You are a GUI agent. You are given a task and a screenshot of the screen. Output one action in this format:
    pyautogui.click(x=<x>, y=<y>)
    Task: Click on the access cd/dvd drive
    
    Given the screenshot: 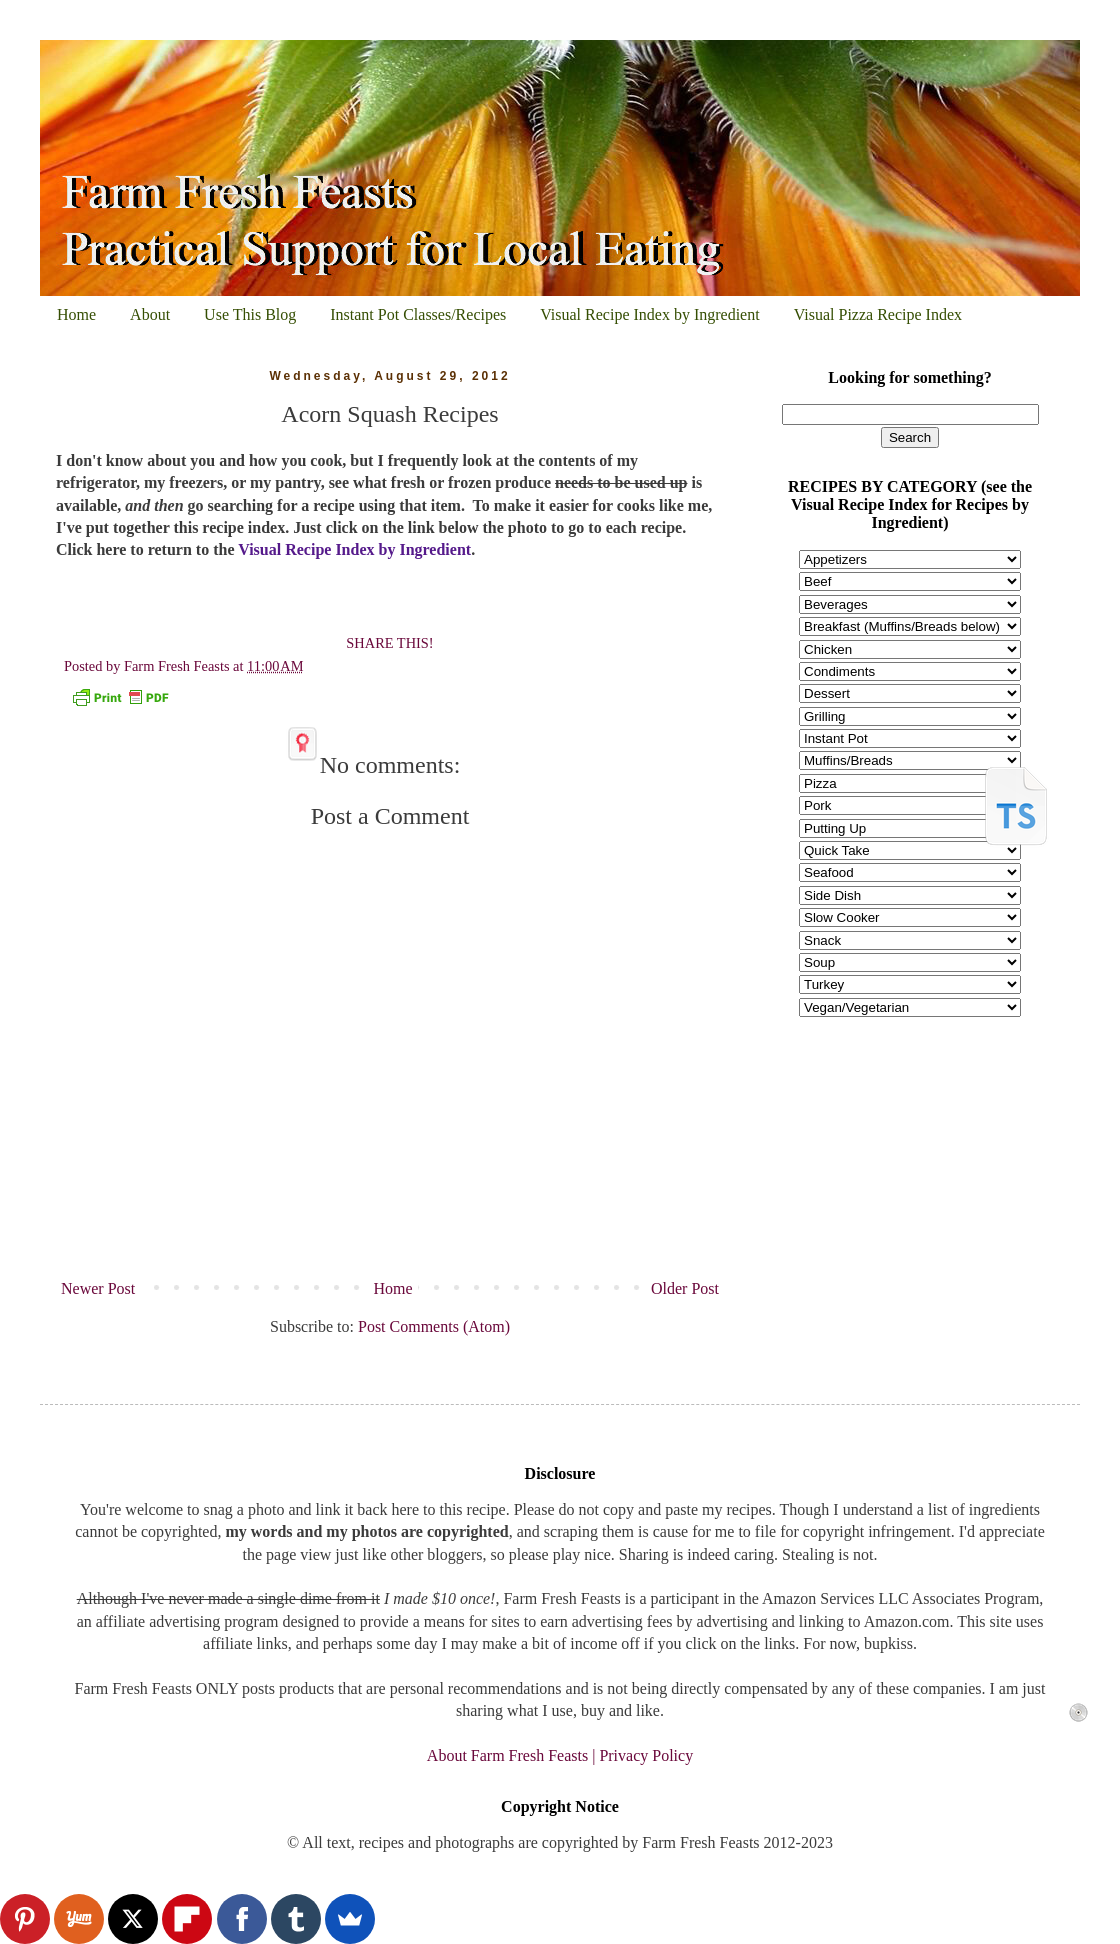 What is the action you would take?
    pyautogui.click(x=1078, y=1712)
    